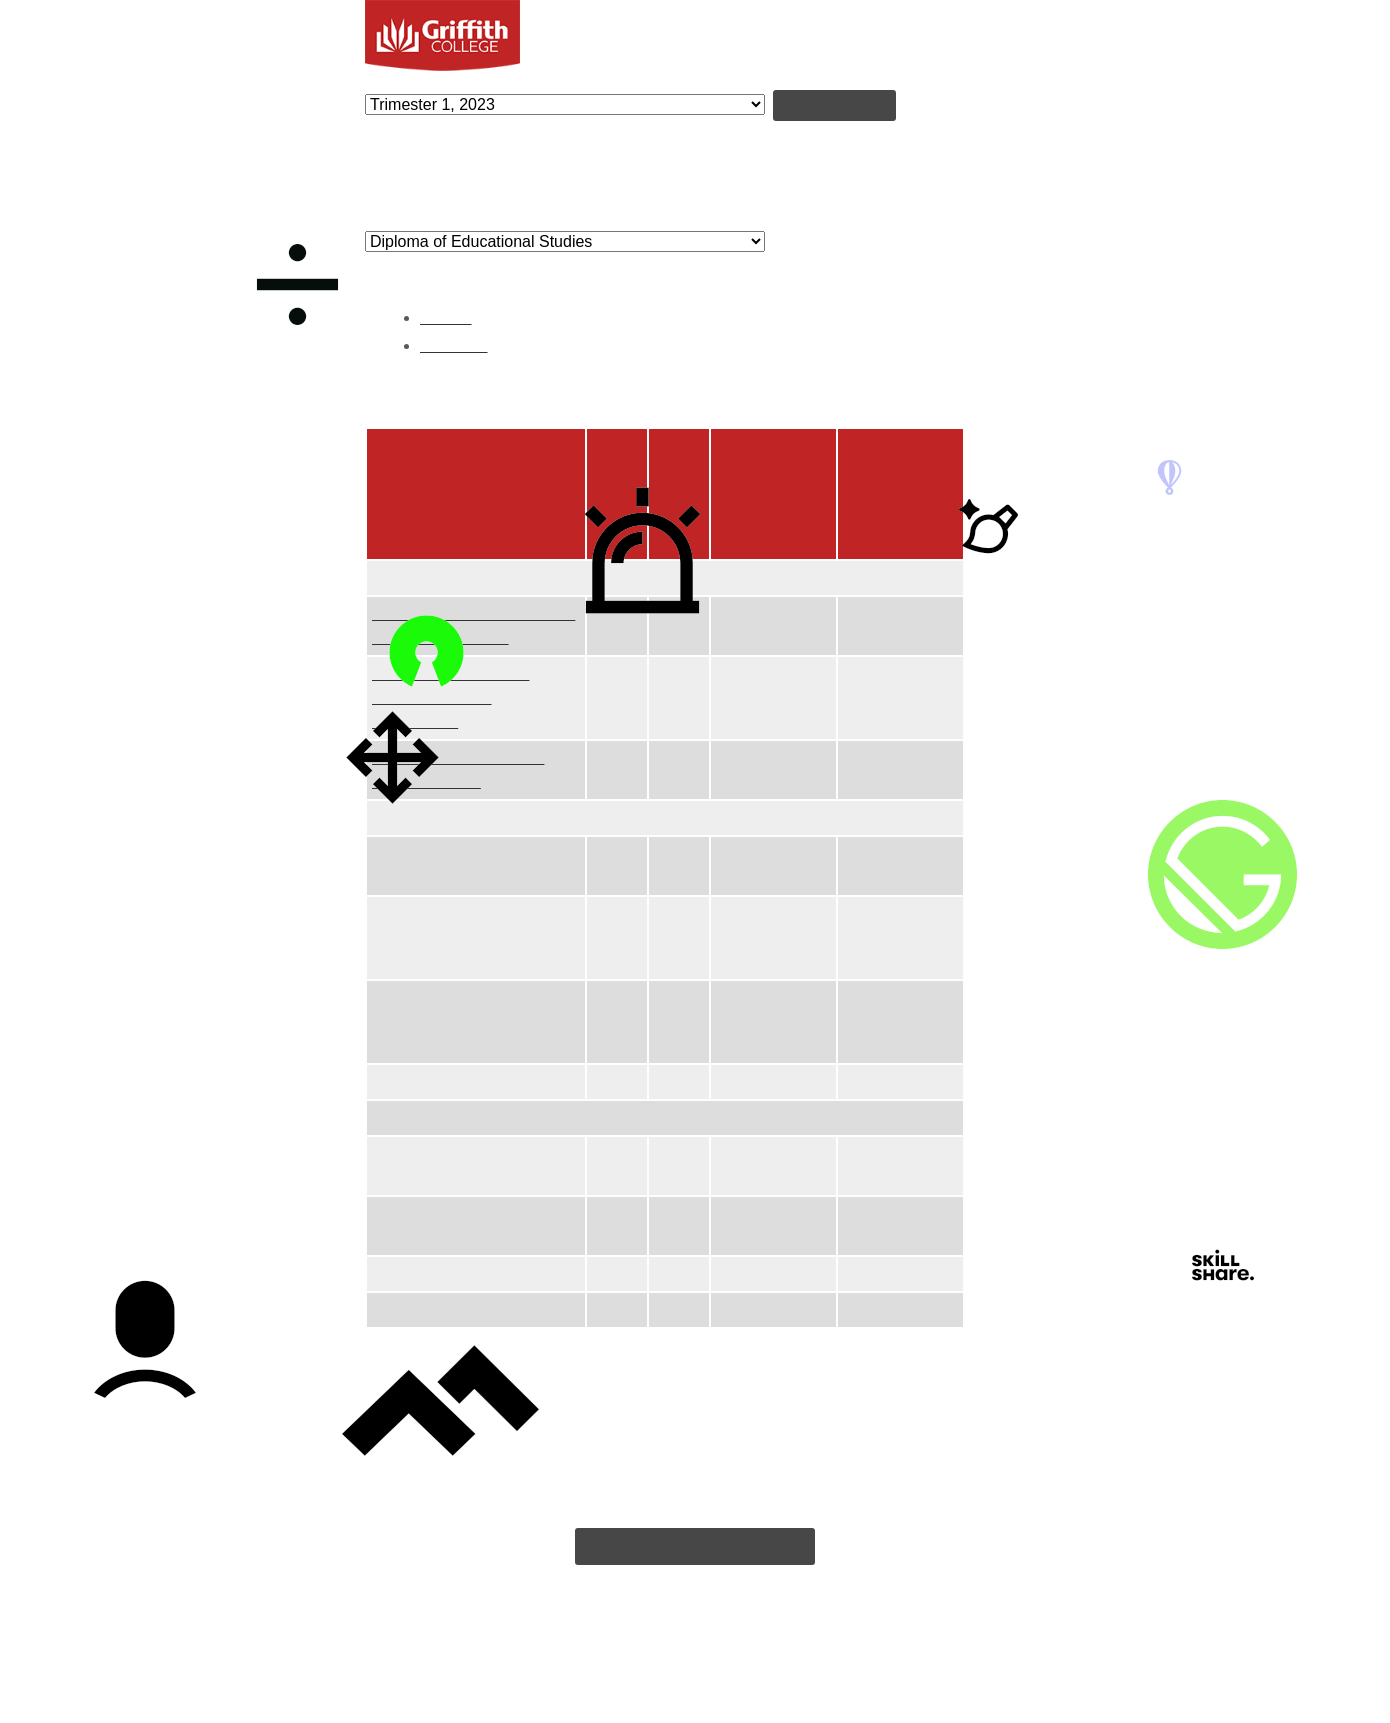  What do you see at coordinates (642, 550) in the screenshot?
I see `indicates a system warning or alert` at bounding box center [642, 550].